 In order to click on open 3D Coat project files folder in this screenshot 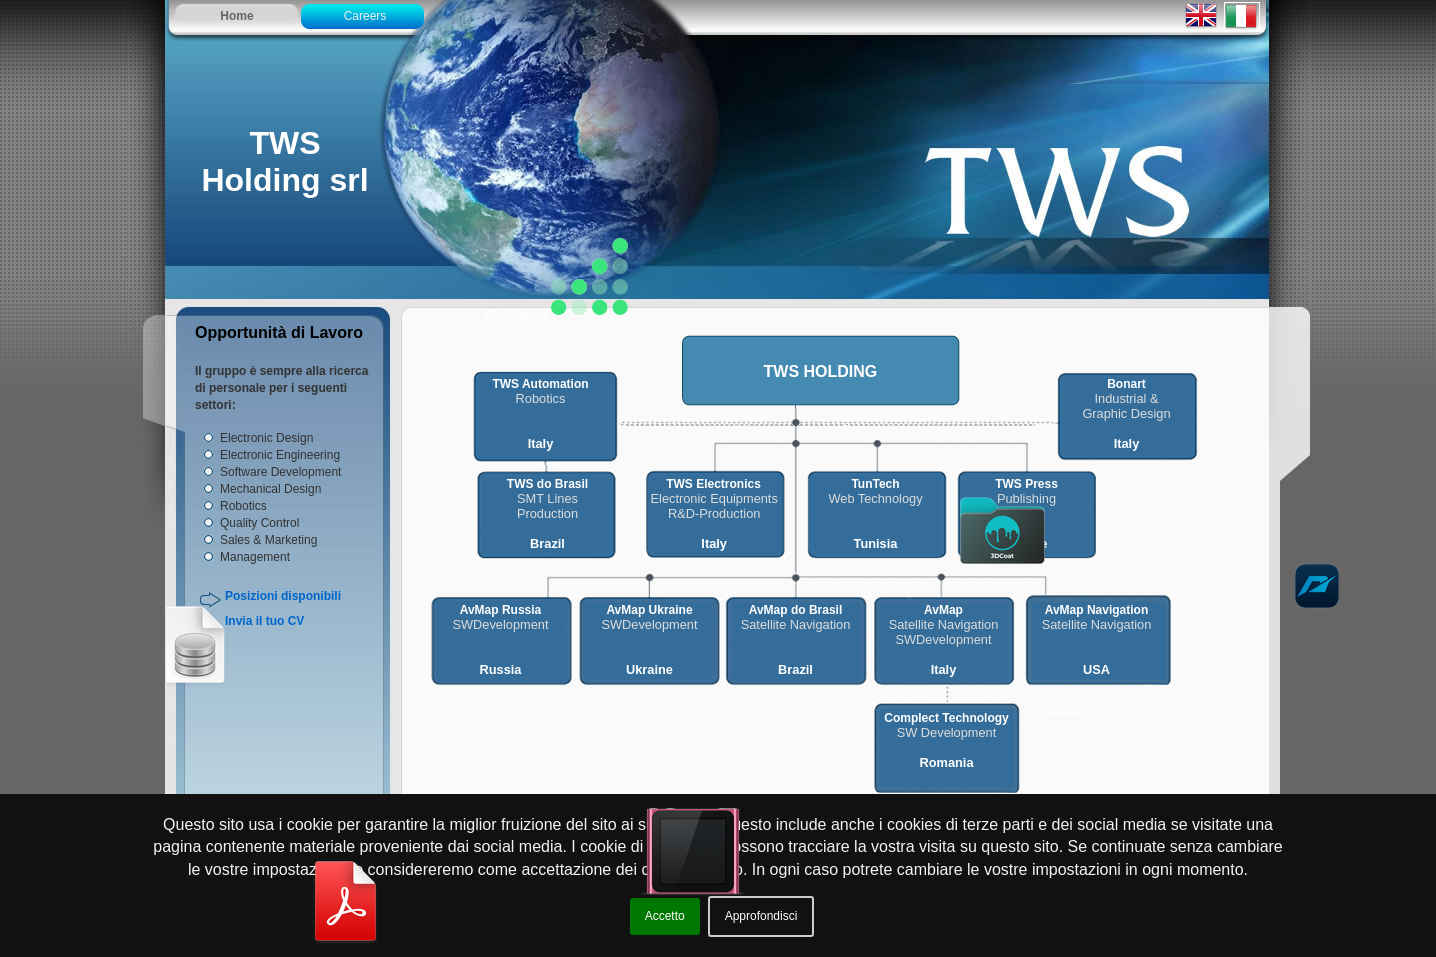, I will do `click(1002, 533)`.